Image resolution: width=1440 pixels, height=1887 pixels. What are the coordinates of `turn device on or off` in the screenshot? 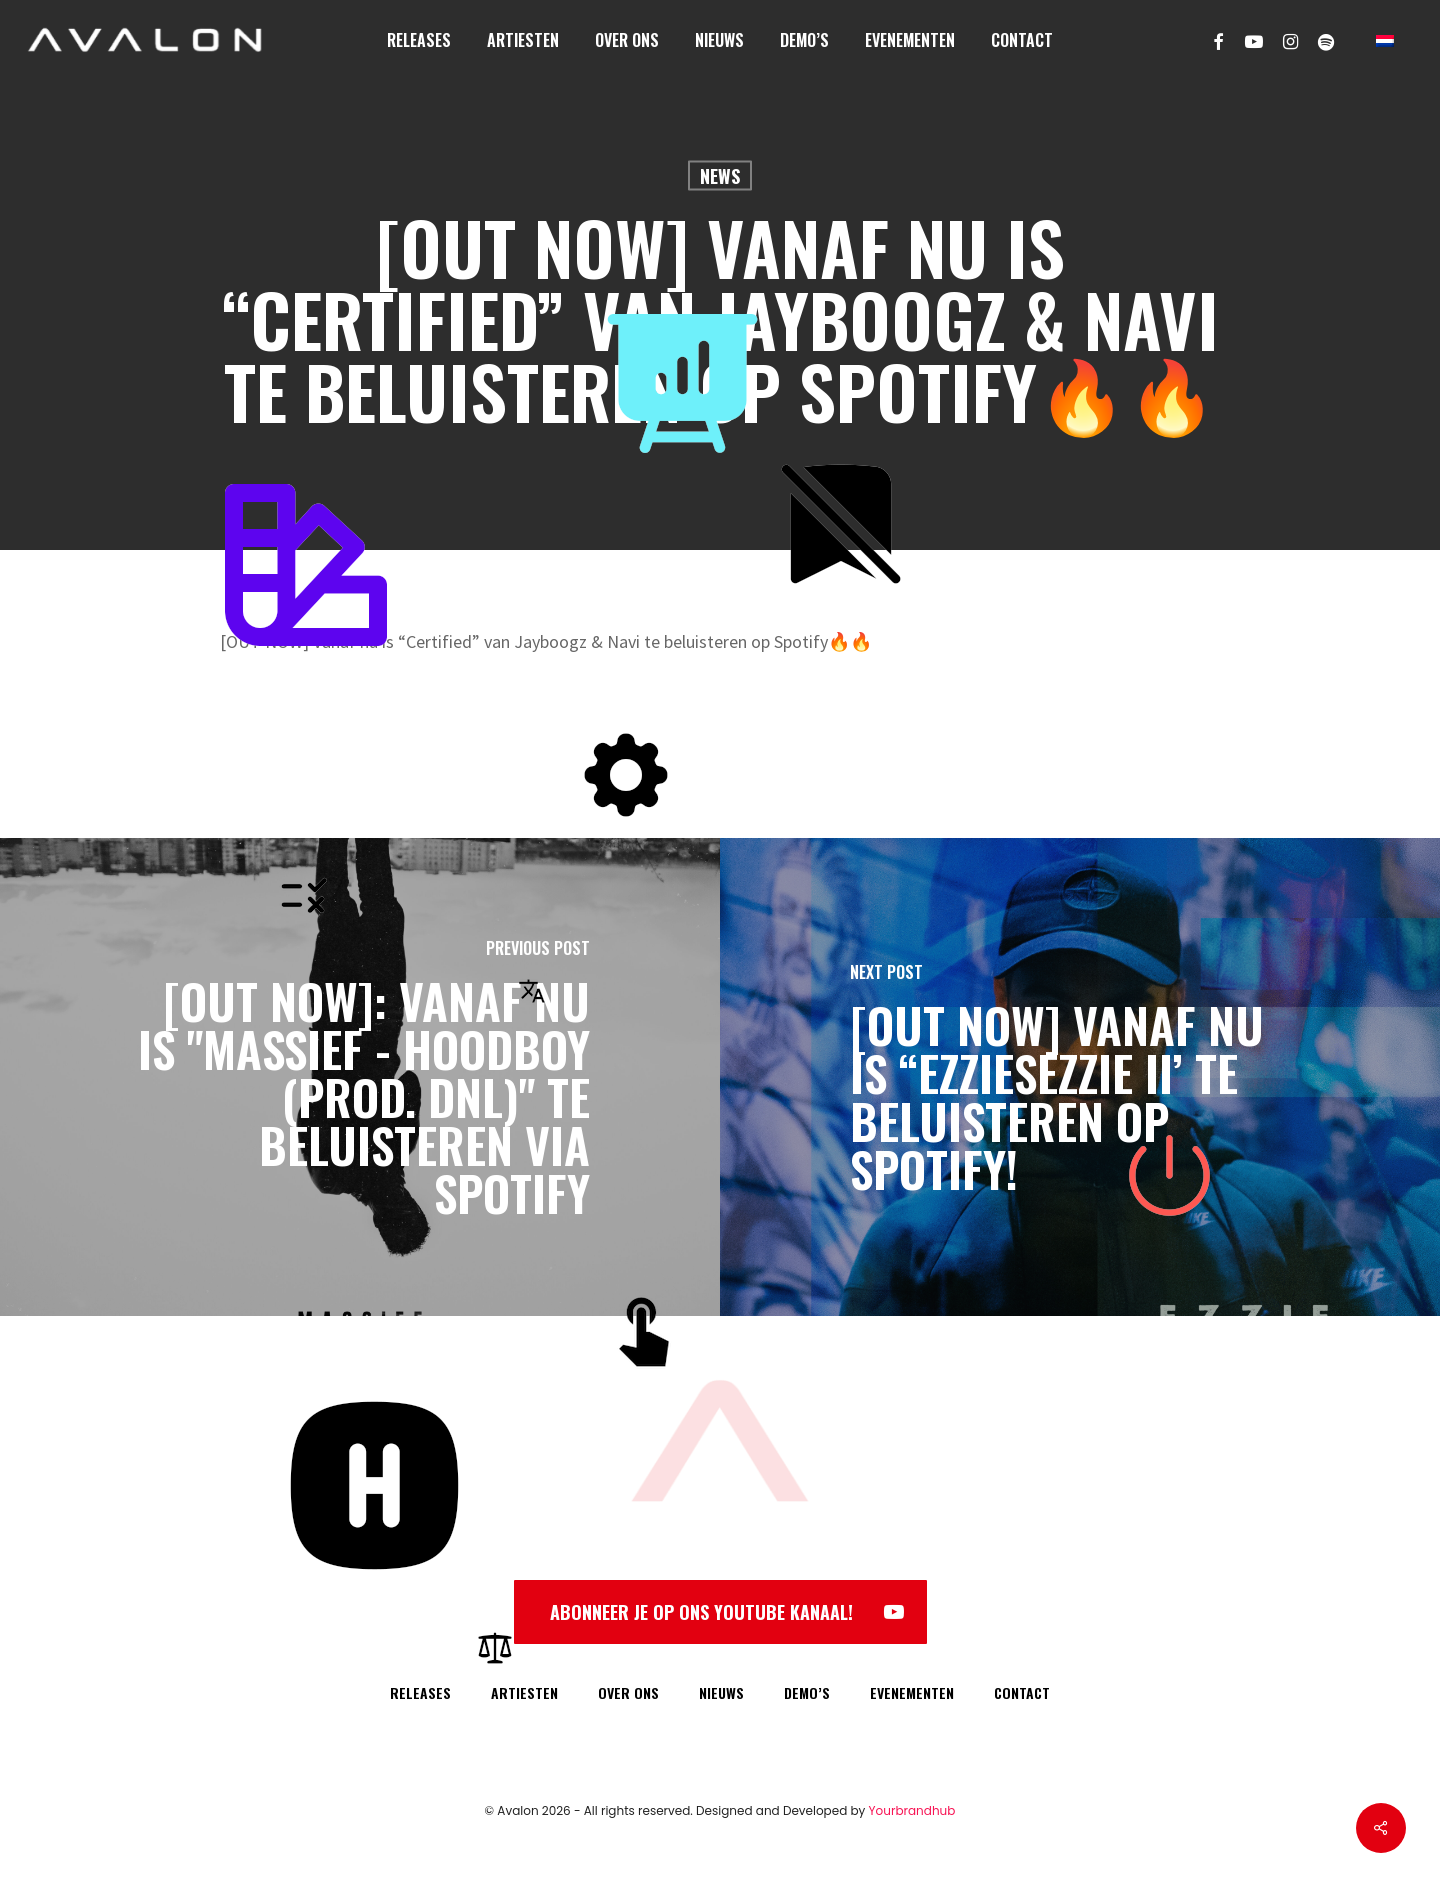 It's located at (1169, 1175).